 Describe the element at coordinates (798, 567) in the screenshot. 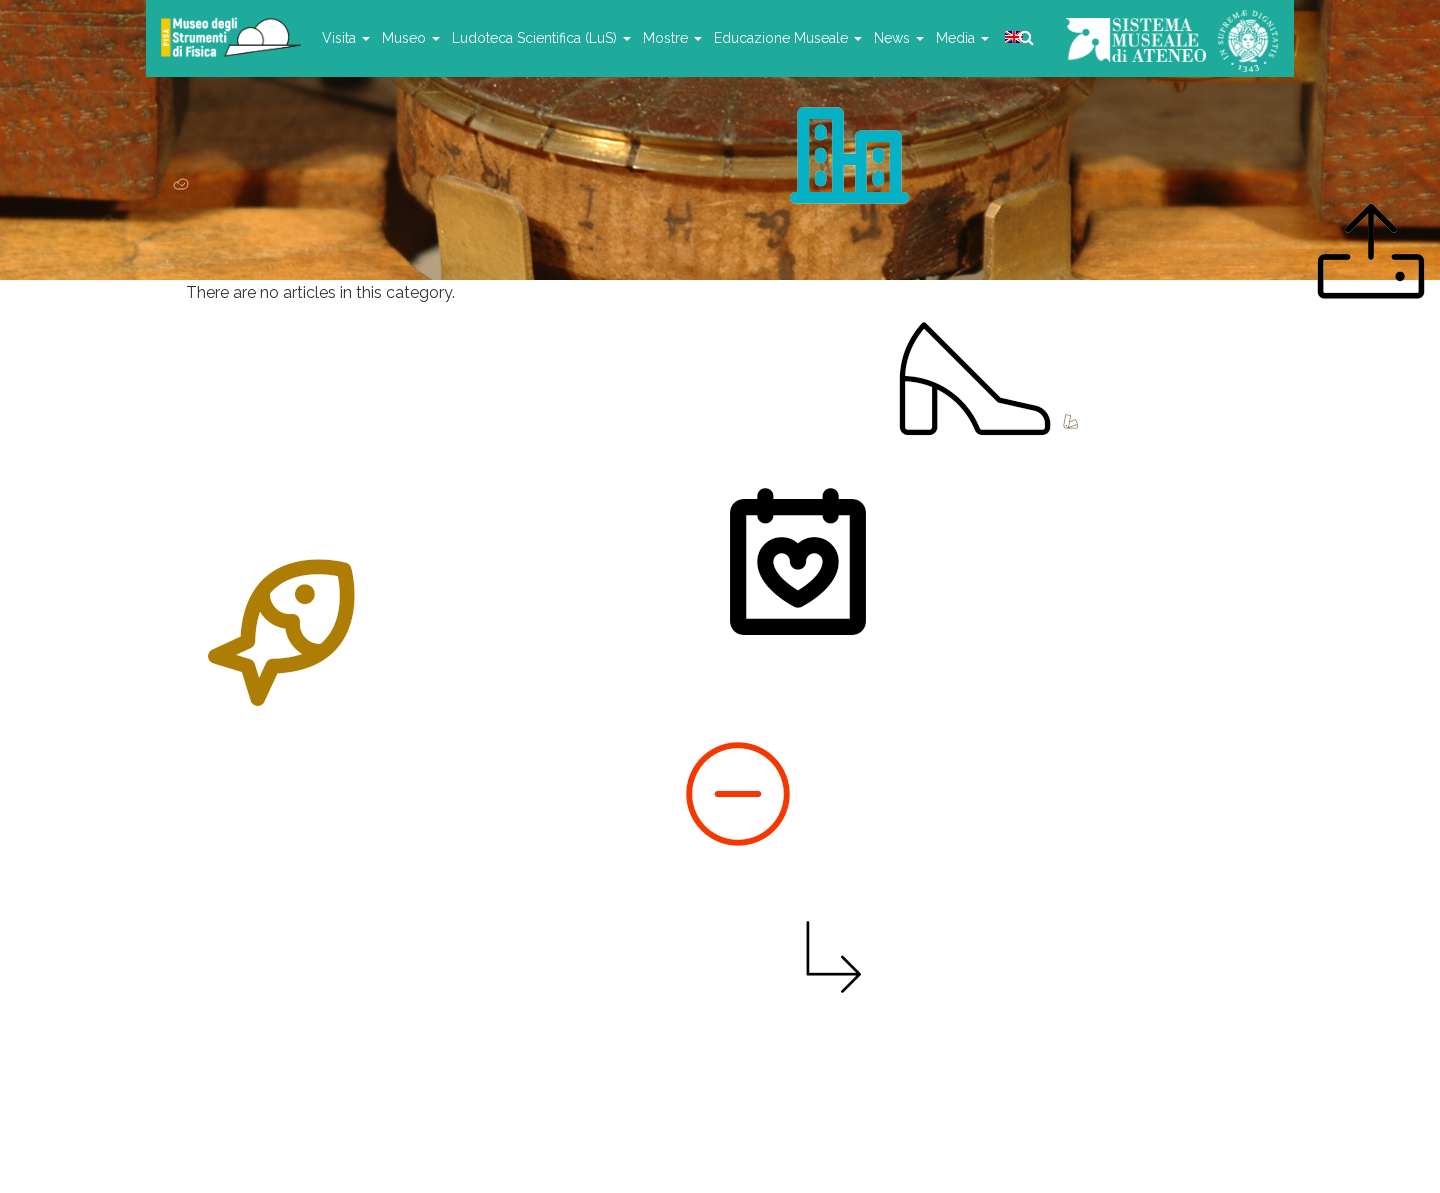

I see `view favorite or loved events` at that location.